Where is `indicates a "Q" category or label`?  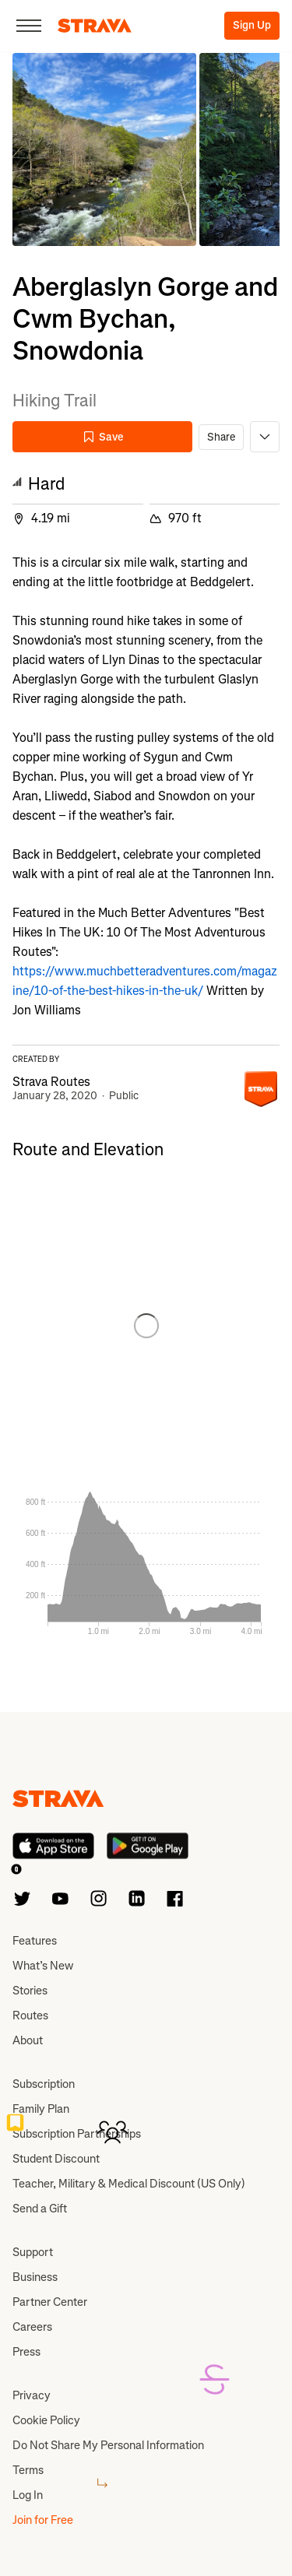
indicates a "Q" category or label is located at coordinates (16, 1869).